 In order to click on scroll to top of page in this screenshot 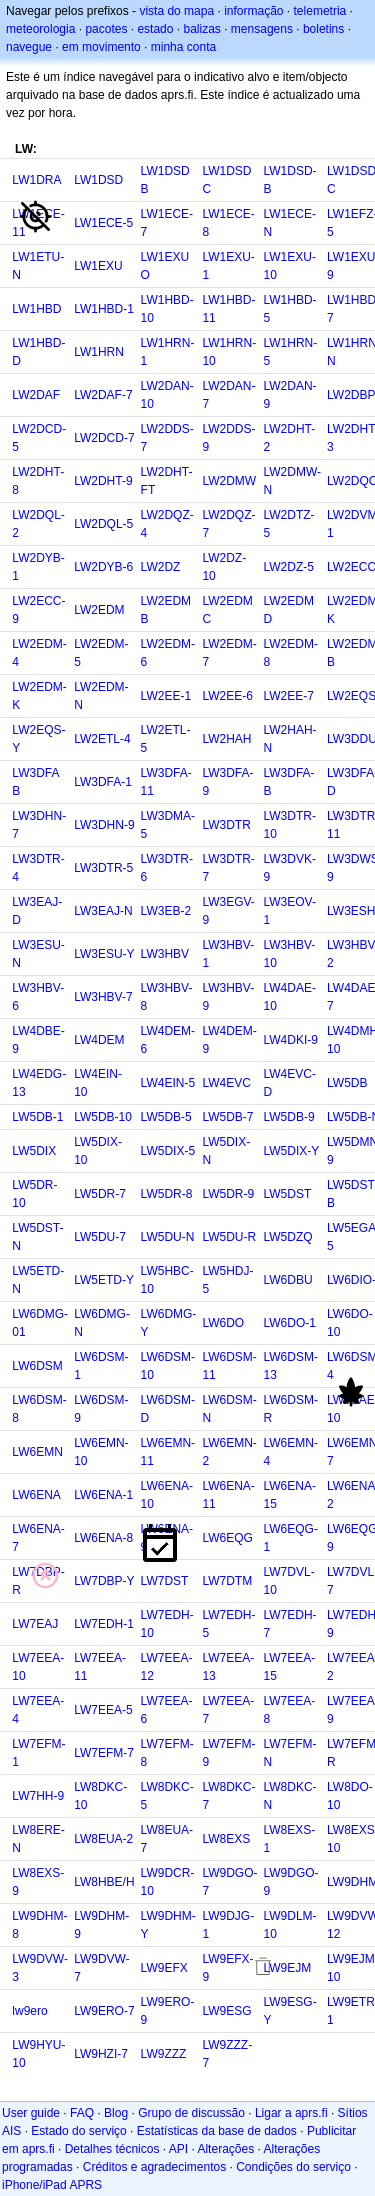, I will do `click(45, 1575)`.